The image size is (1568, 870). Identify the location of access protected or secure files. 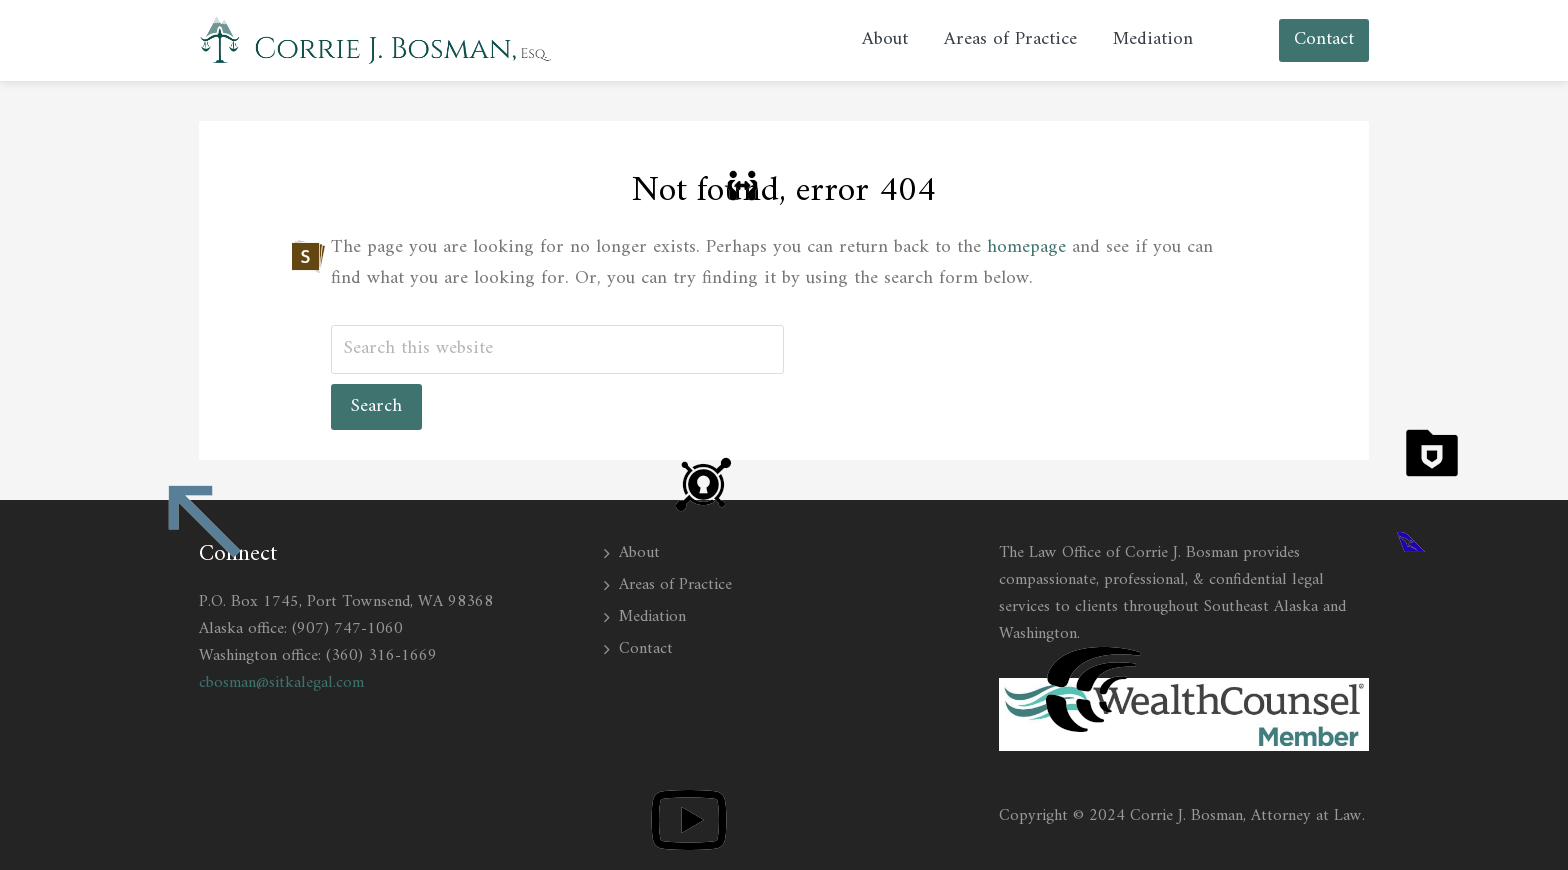
(1432, 453).